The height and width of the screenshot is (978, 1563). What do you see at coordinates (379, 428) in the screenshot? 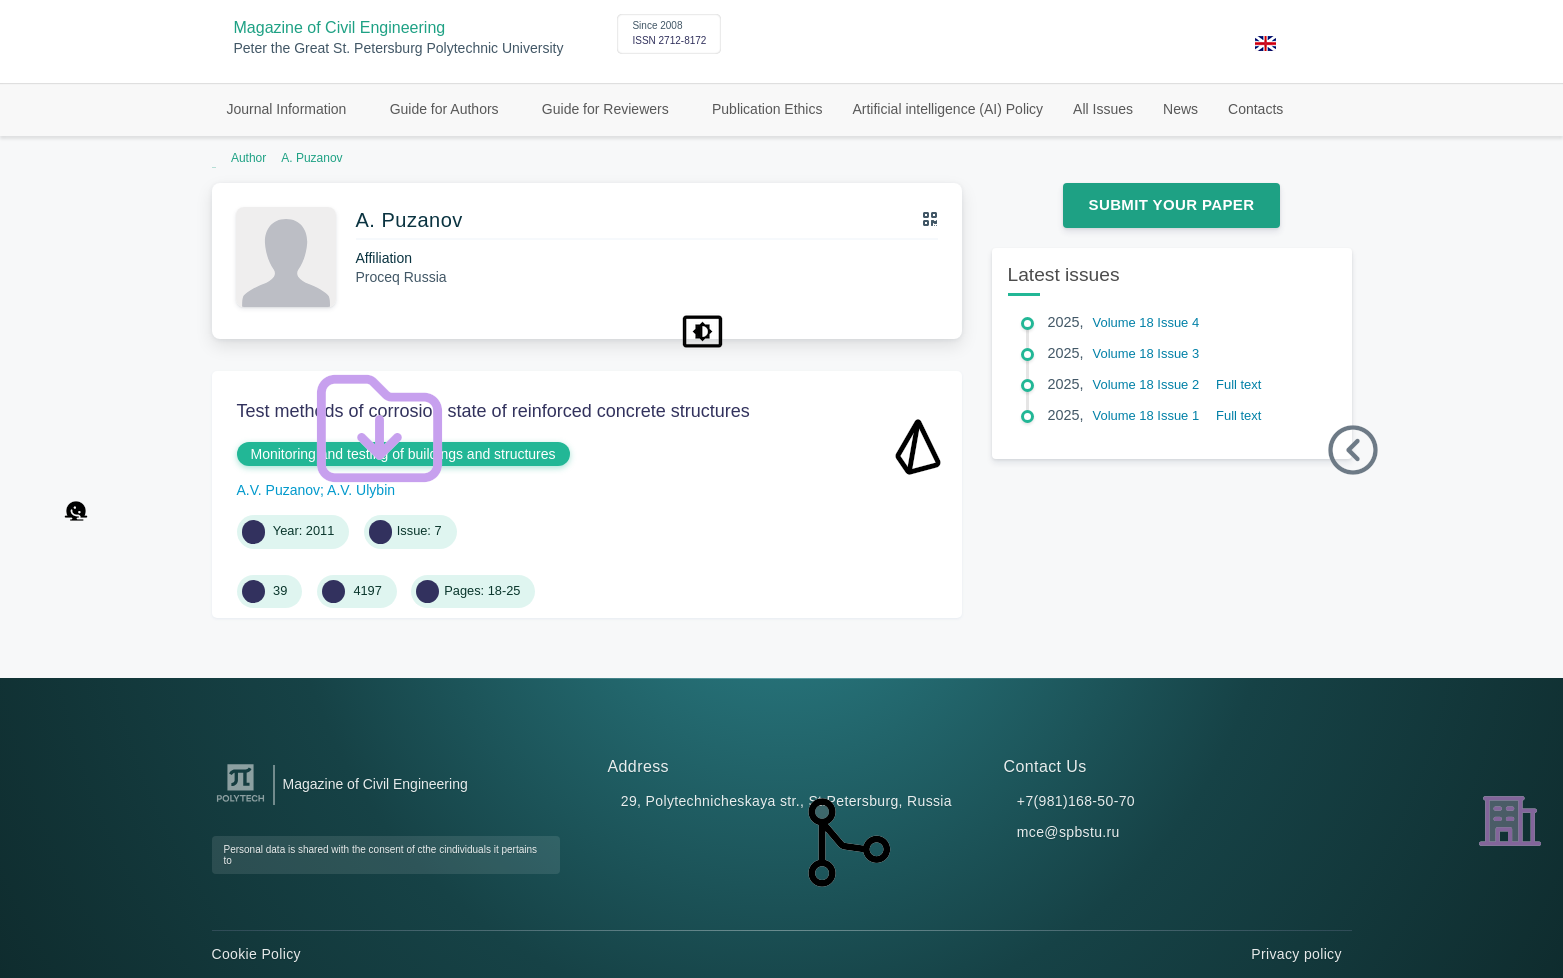
I see `download files to folder` at bounding box center [379, 428].